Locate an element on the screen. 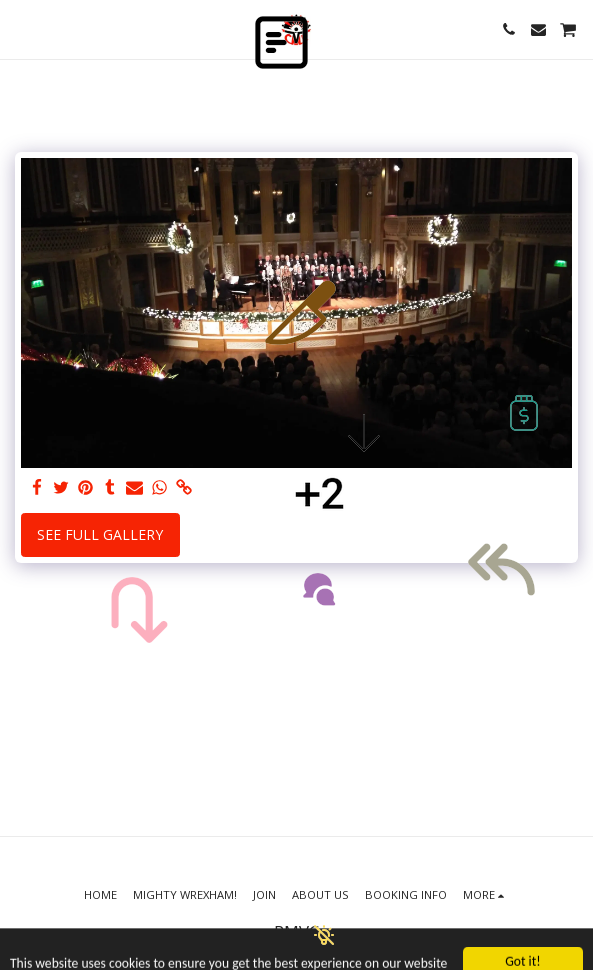 The width and height of the screenshot is (593, 970). access kitchen or cooking tools is located at coordinates (301, 314).